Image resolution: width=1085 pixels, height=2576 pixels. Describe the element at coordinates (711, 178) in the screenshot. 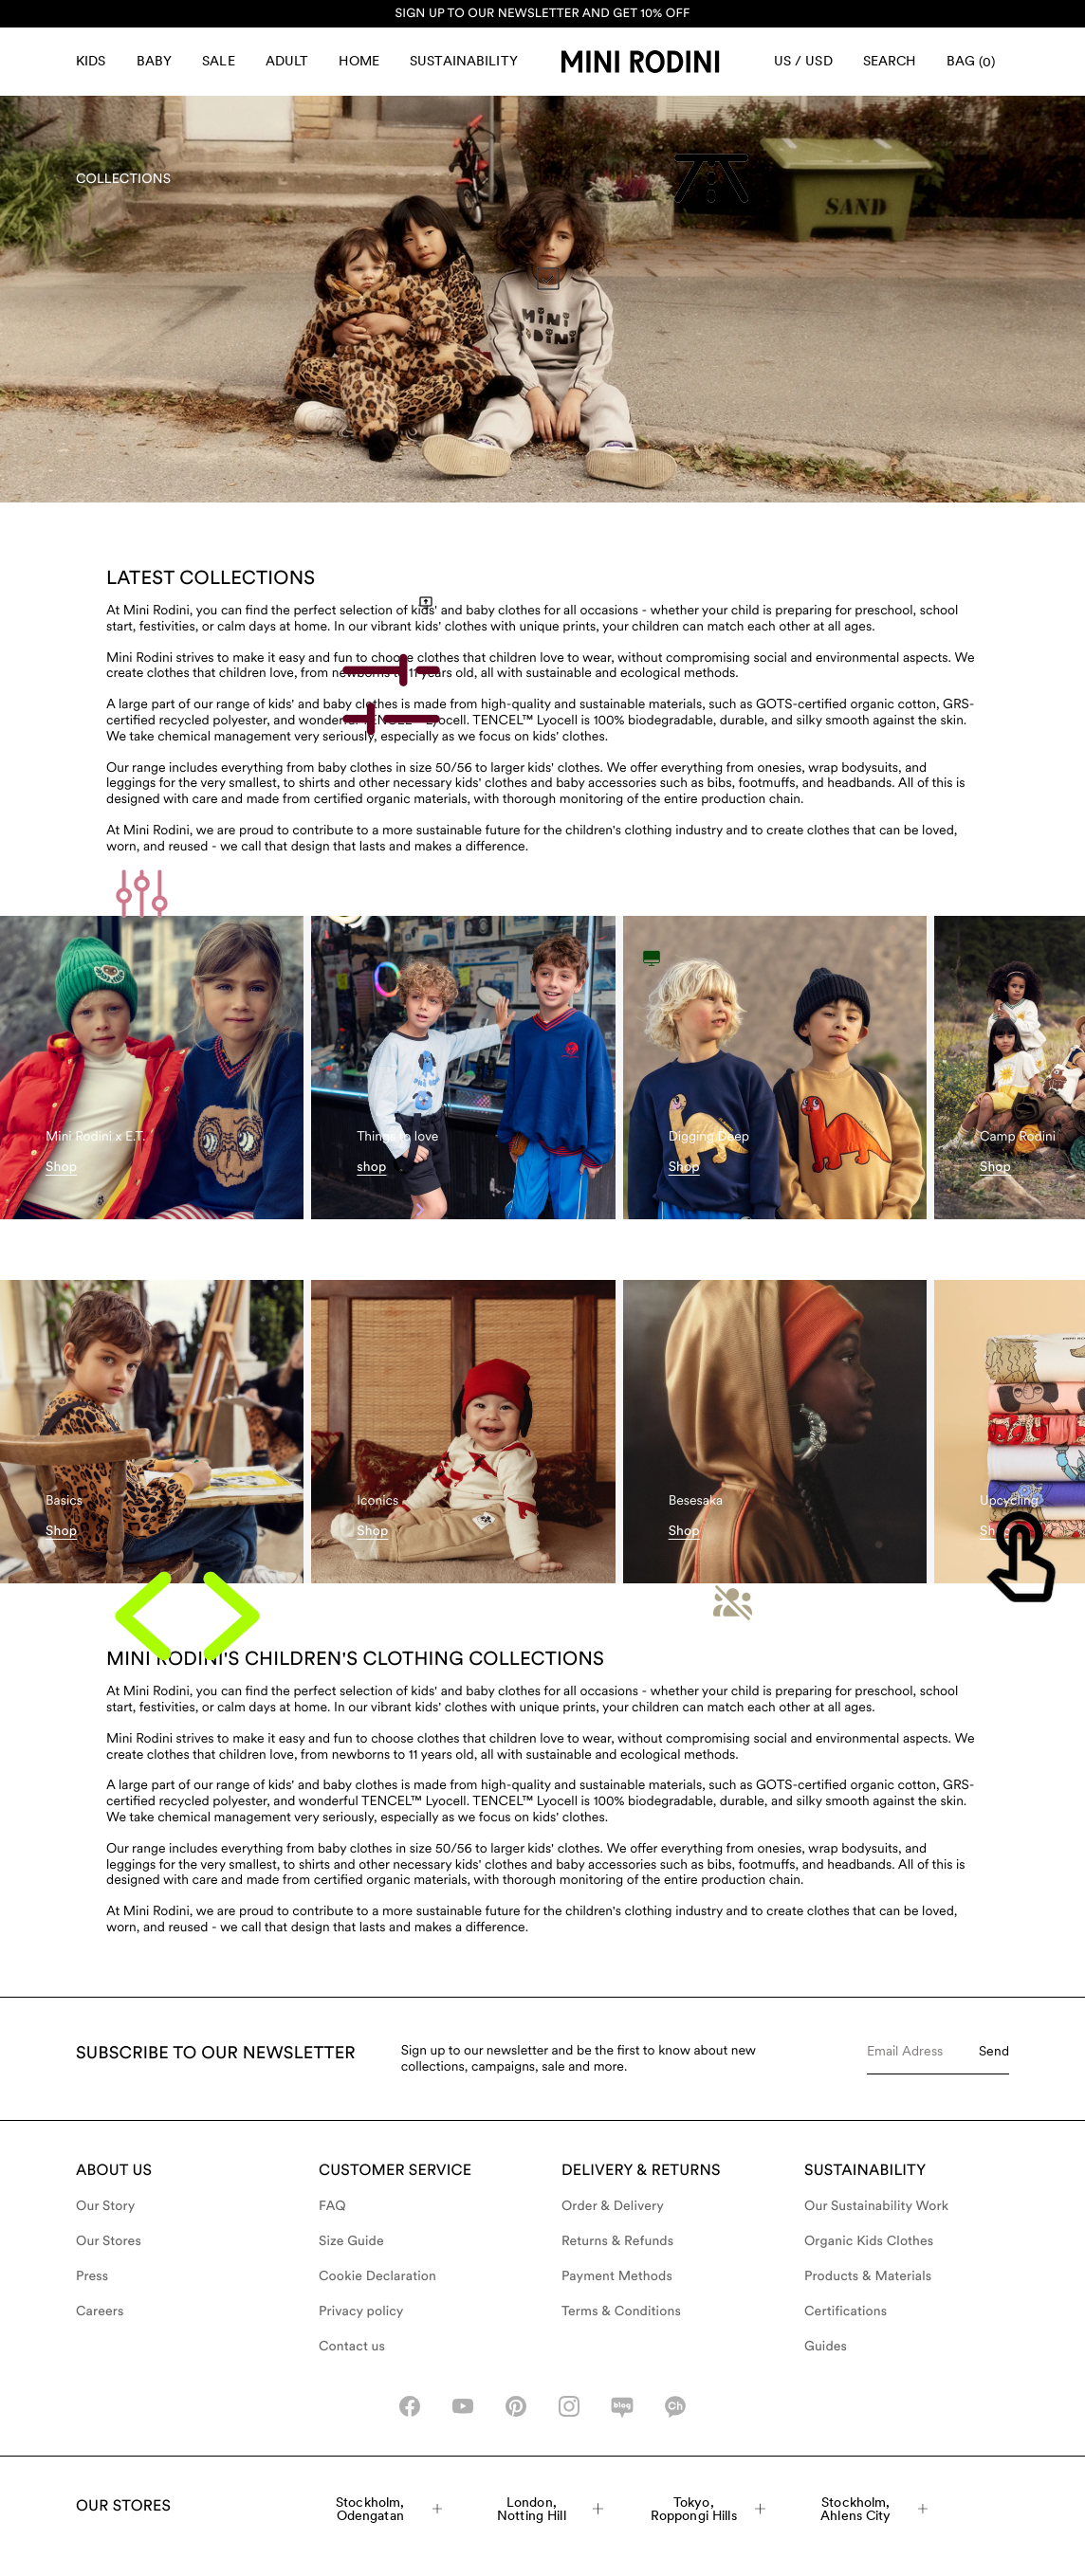

I see `view upcoming route or journey` at that location.